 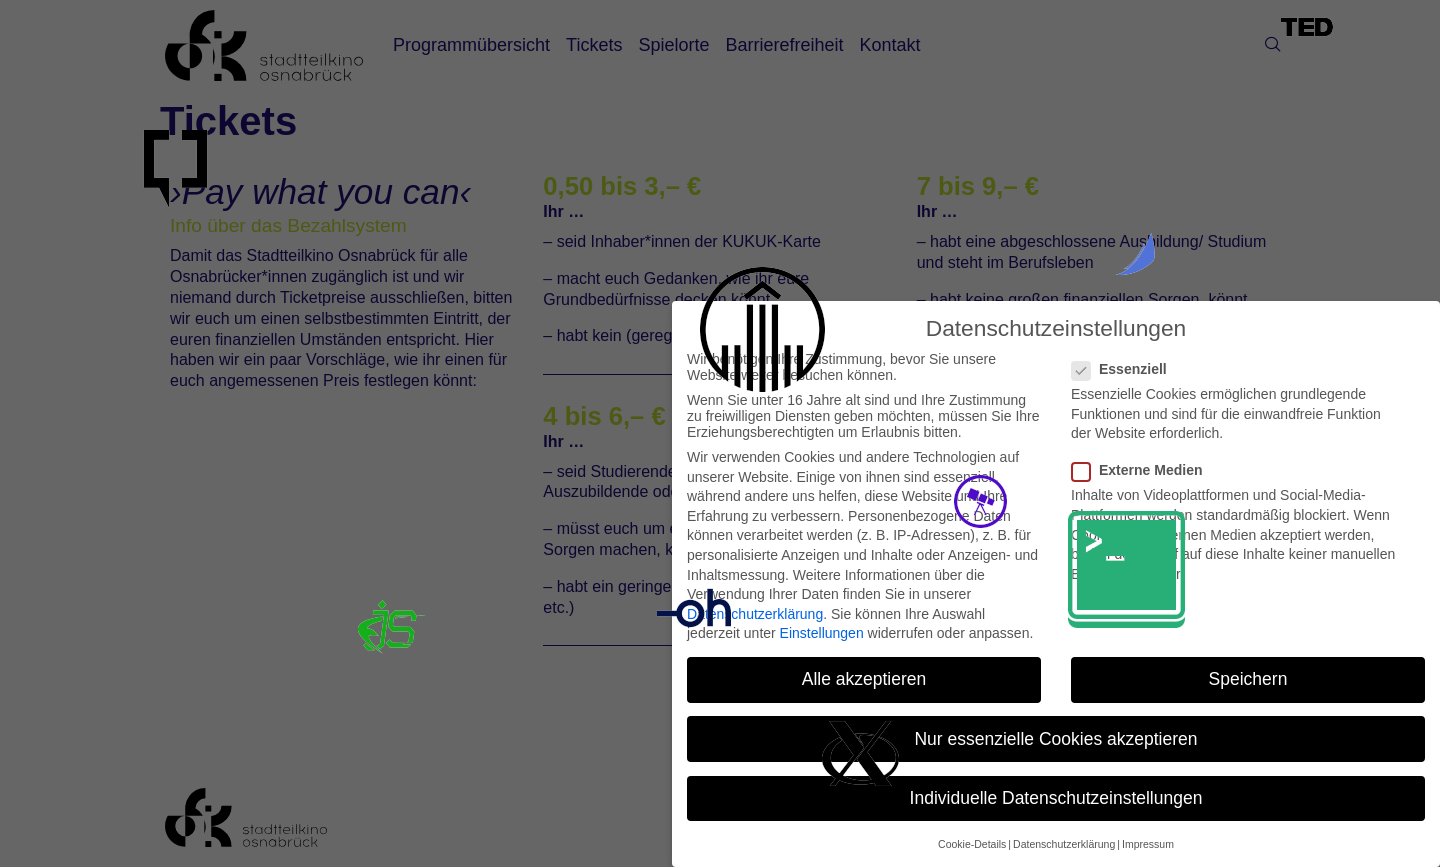 What do you see at coordinates (392, 627) in the screenshot?
I see `ejs templating engine logo` at bounding box center [392, 627].